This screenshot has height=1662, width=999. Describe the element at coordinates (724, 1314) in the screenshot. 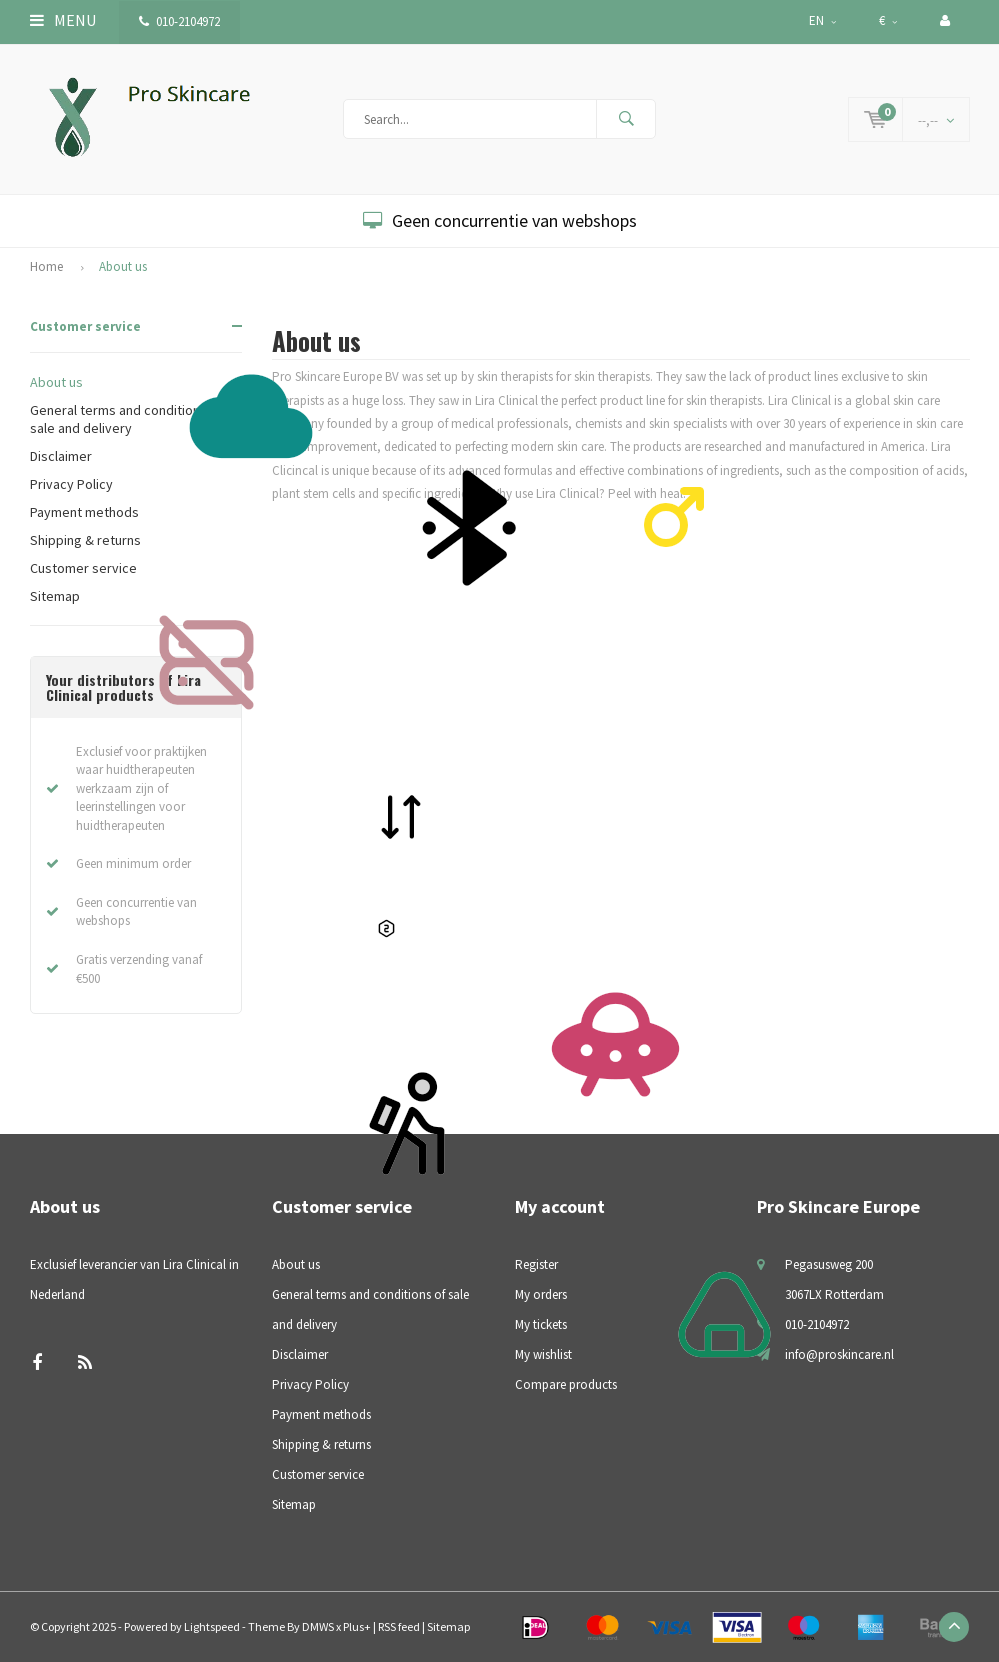

I see `browse Japanese food options` at that location.